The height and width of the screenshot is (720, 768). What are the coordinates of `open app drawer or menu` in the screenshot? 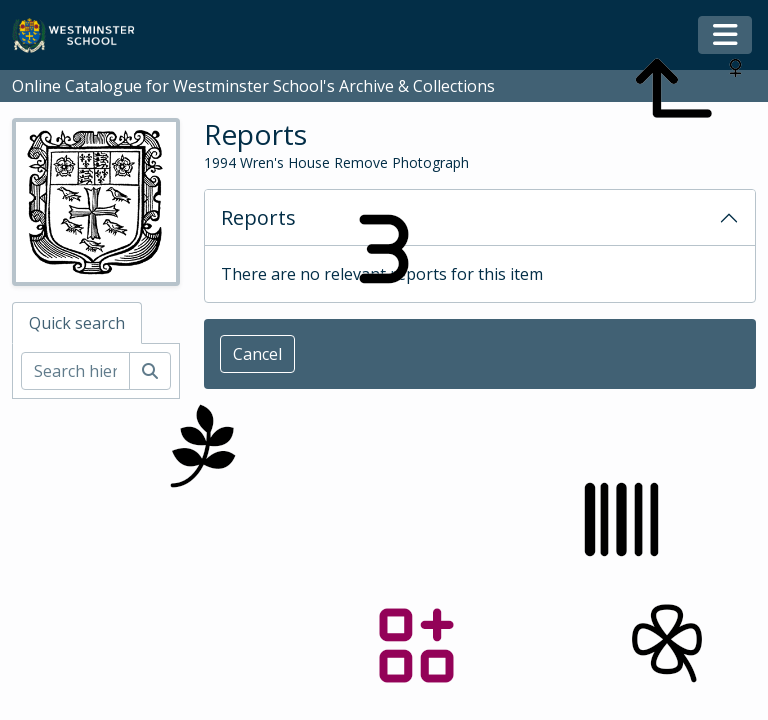 It's located at (416, 645).